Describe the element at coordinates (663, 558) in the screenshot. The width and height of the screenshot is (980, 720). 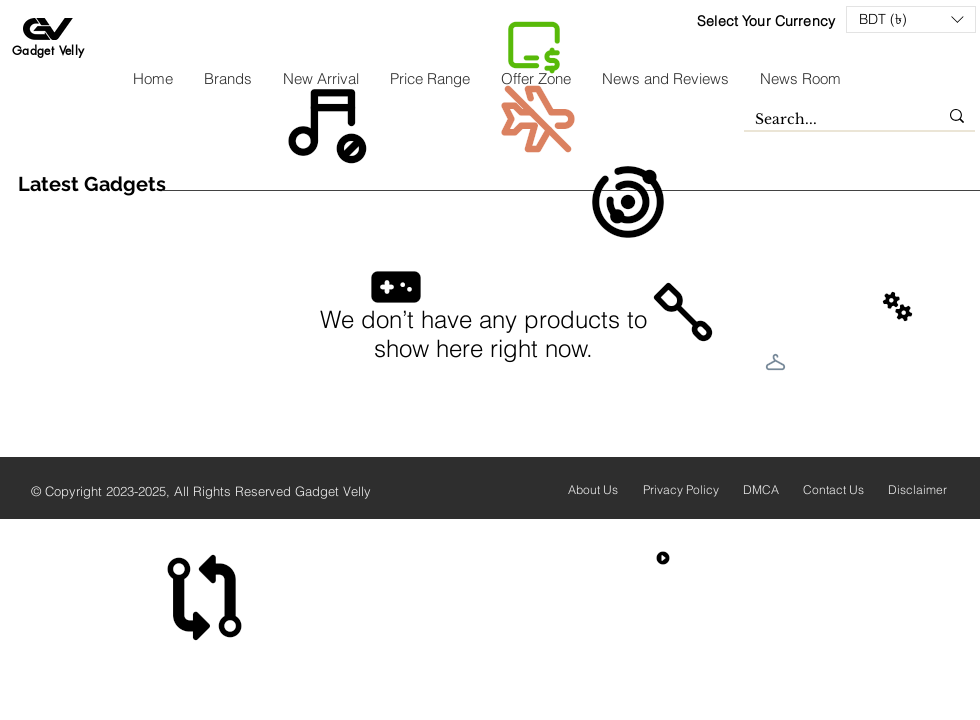
I see `play media or video content` at that location.